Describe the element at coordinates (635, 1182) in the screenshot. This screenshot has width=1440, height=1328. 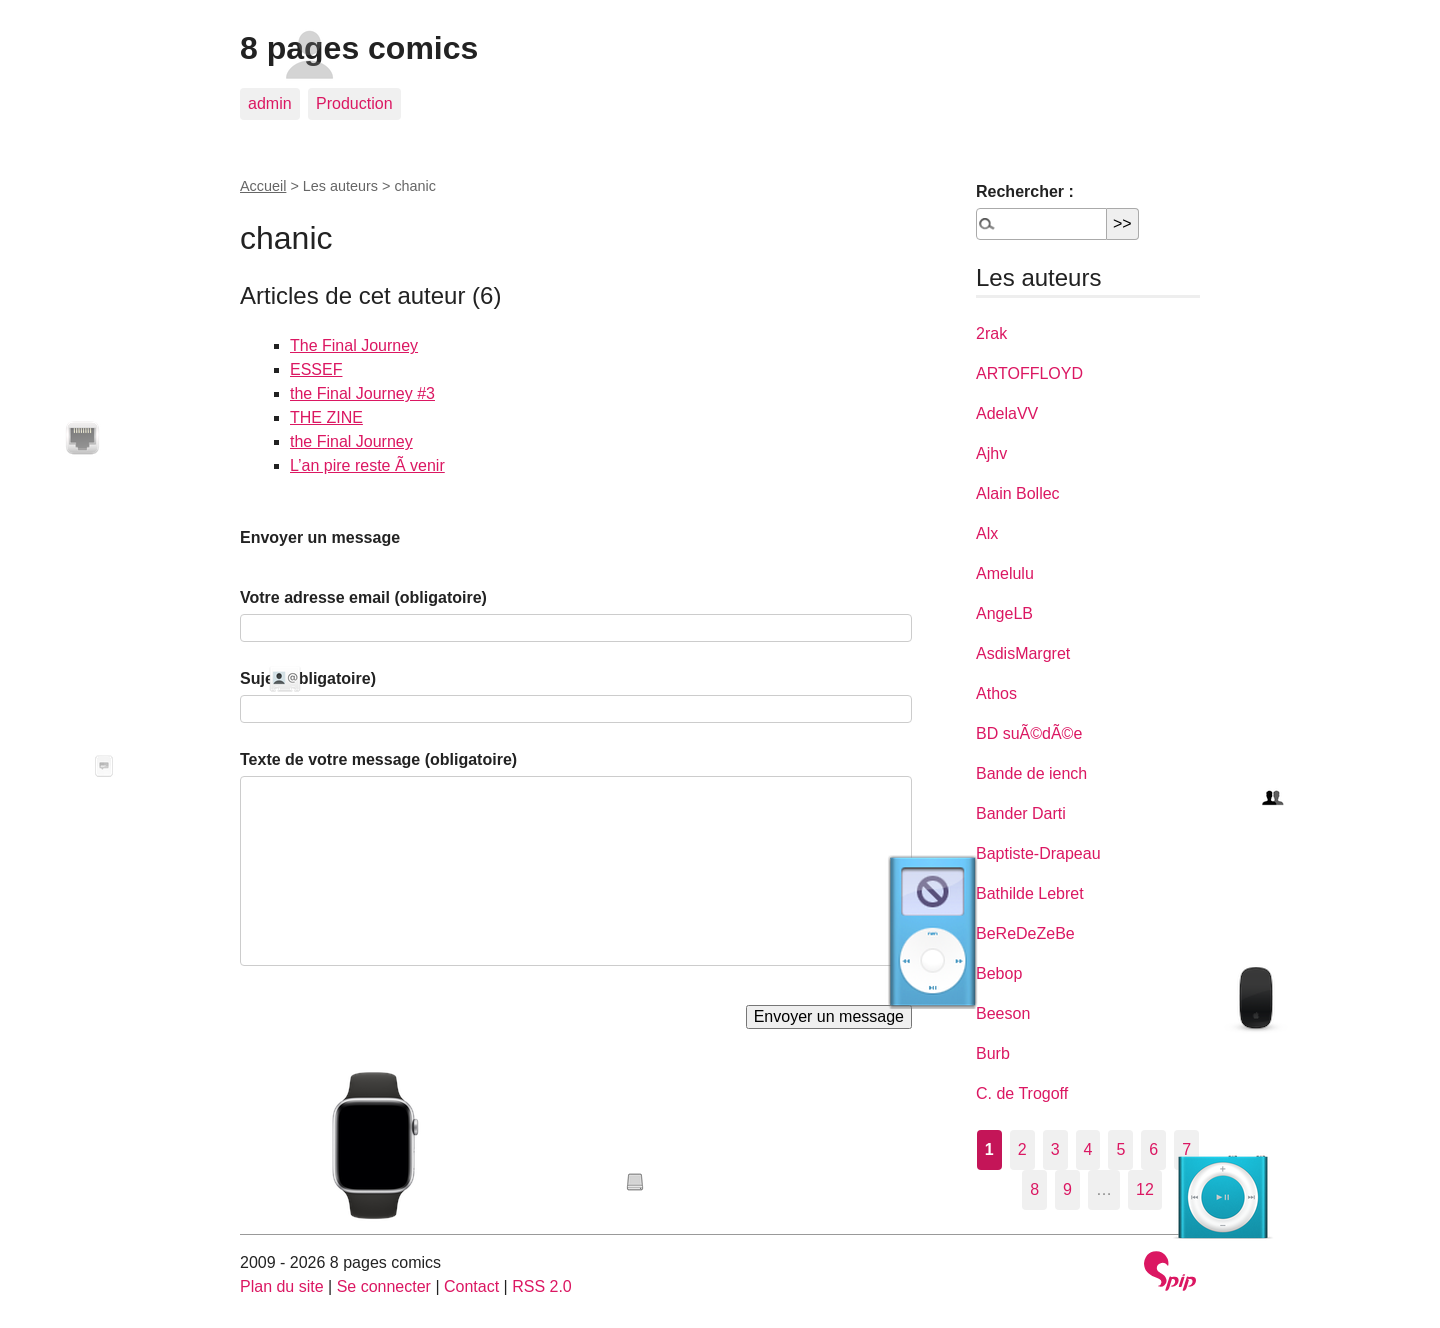
I see `access external drive in sidebar` at that location.